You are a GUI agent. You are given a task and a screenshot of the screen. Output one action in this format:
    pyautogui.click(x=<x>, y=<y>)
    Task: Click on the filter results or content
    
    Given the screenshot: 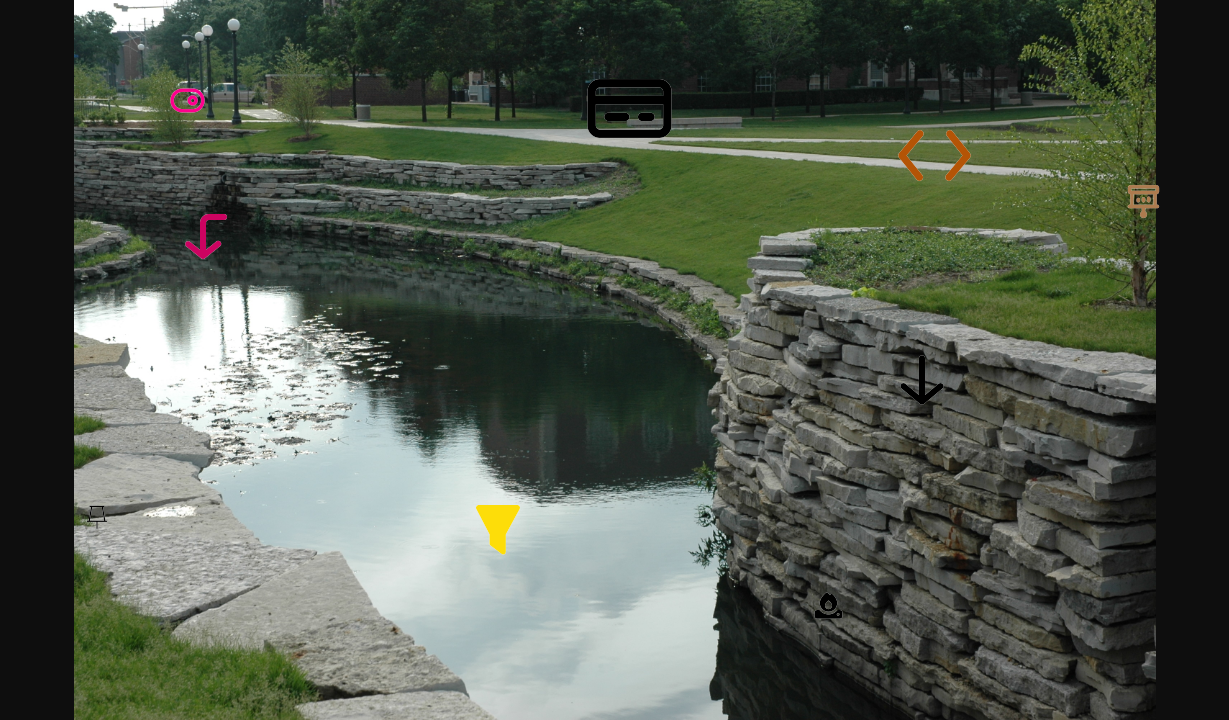 What is the action you would take?
    pyautogui.click(x=498, y=527)
    